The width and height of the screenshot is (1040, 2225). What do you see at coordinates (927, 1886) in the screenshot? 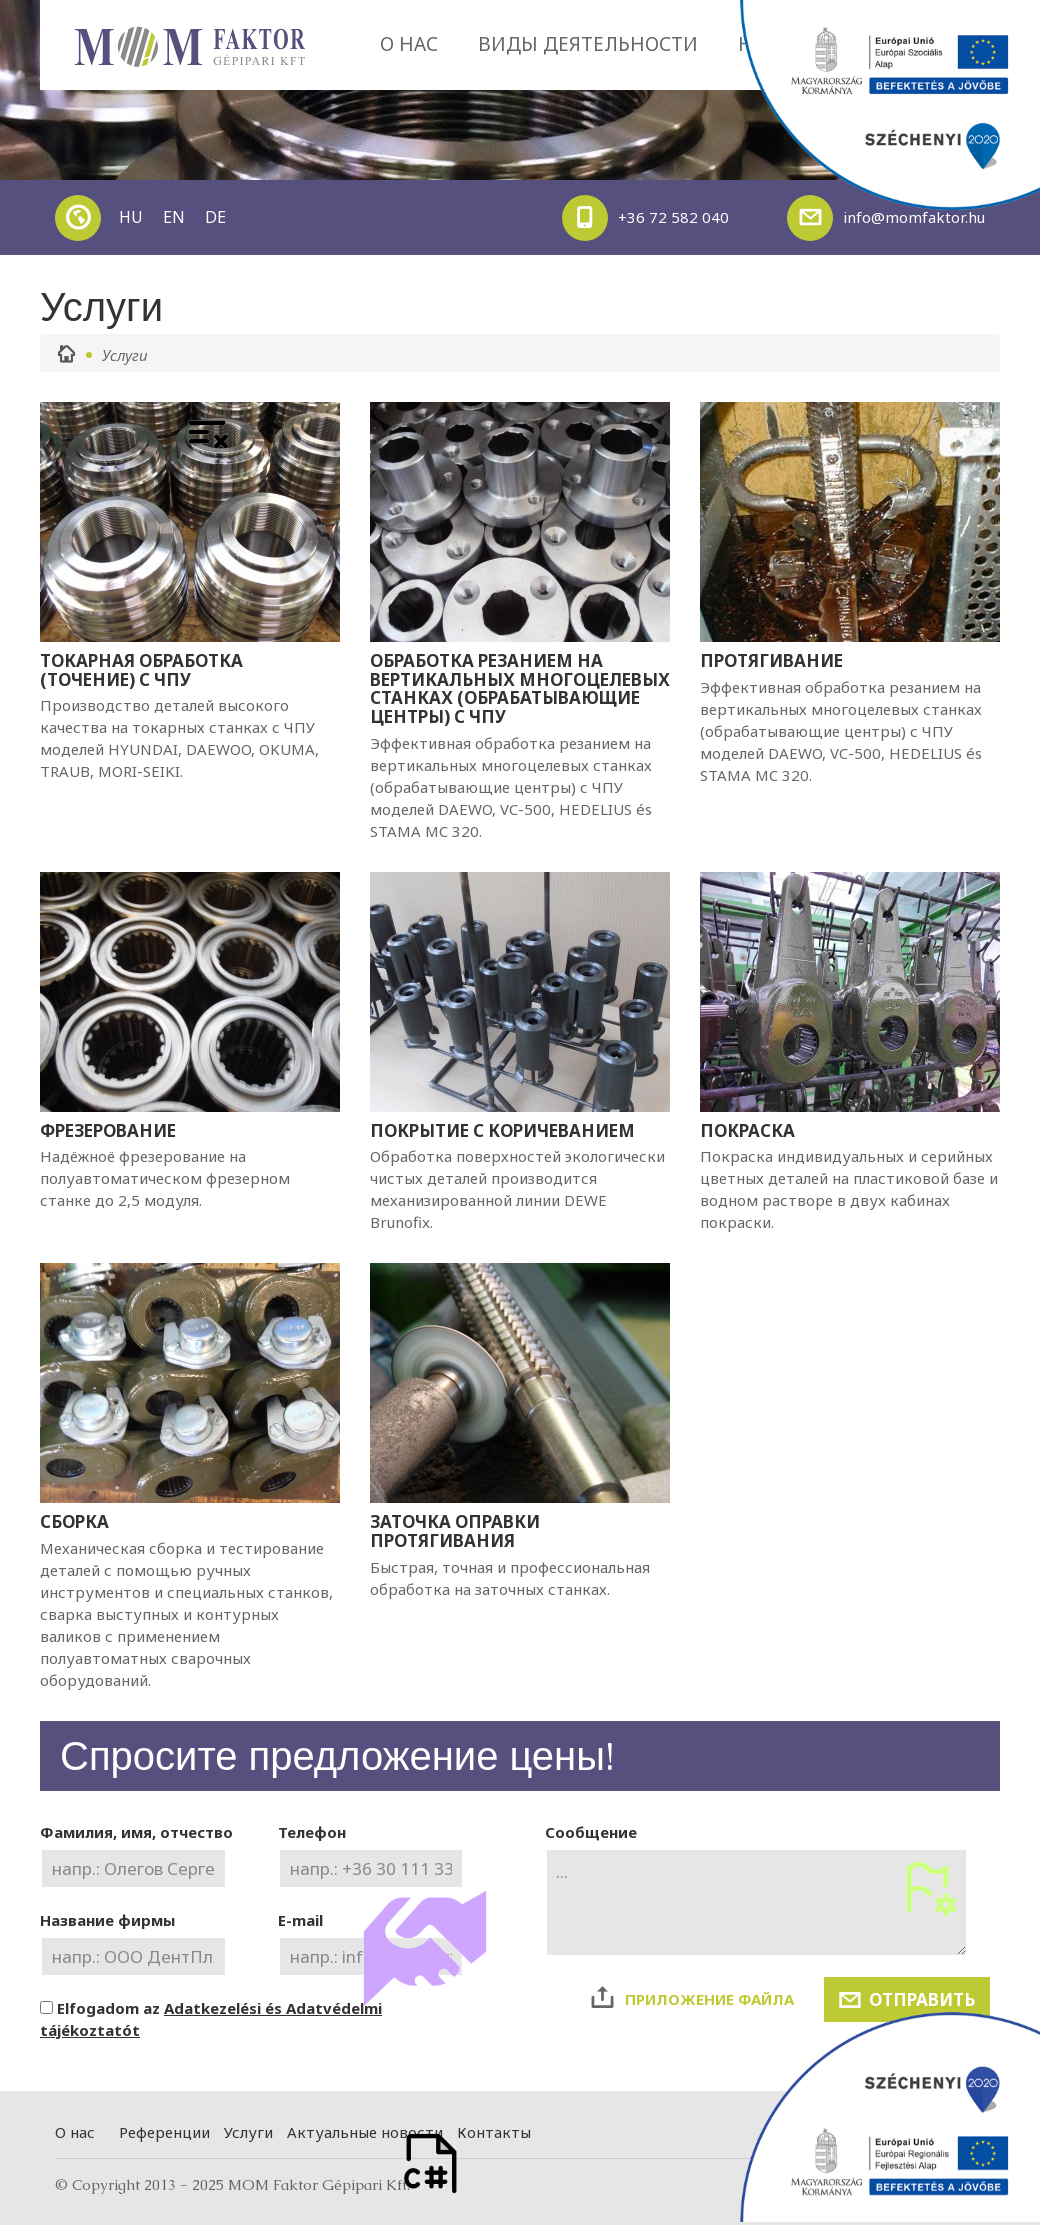
I see `configure flag or milestone settings` at bounding box center [927, 1886].